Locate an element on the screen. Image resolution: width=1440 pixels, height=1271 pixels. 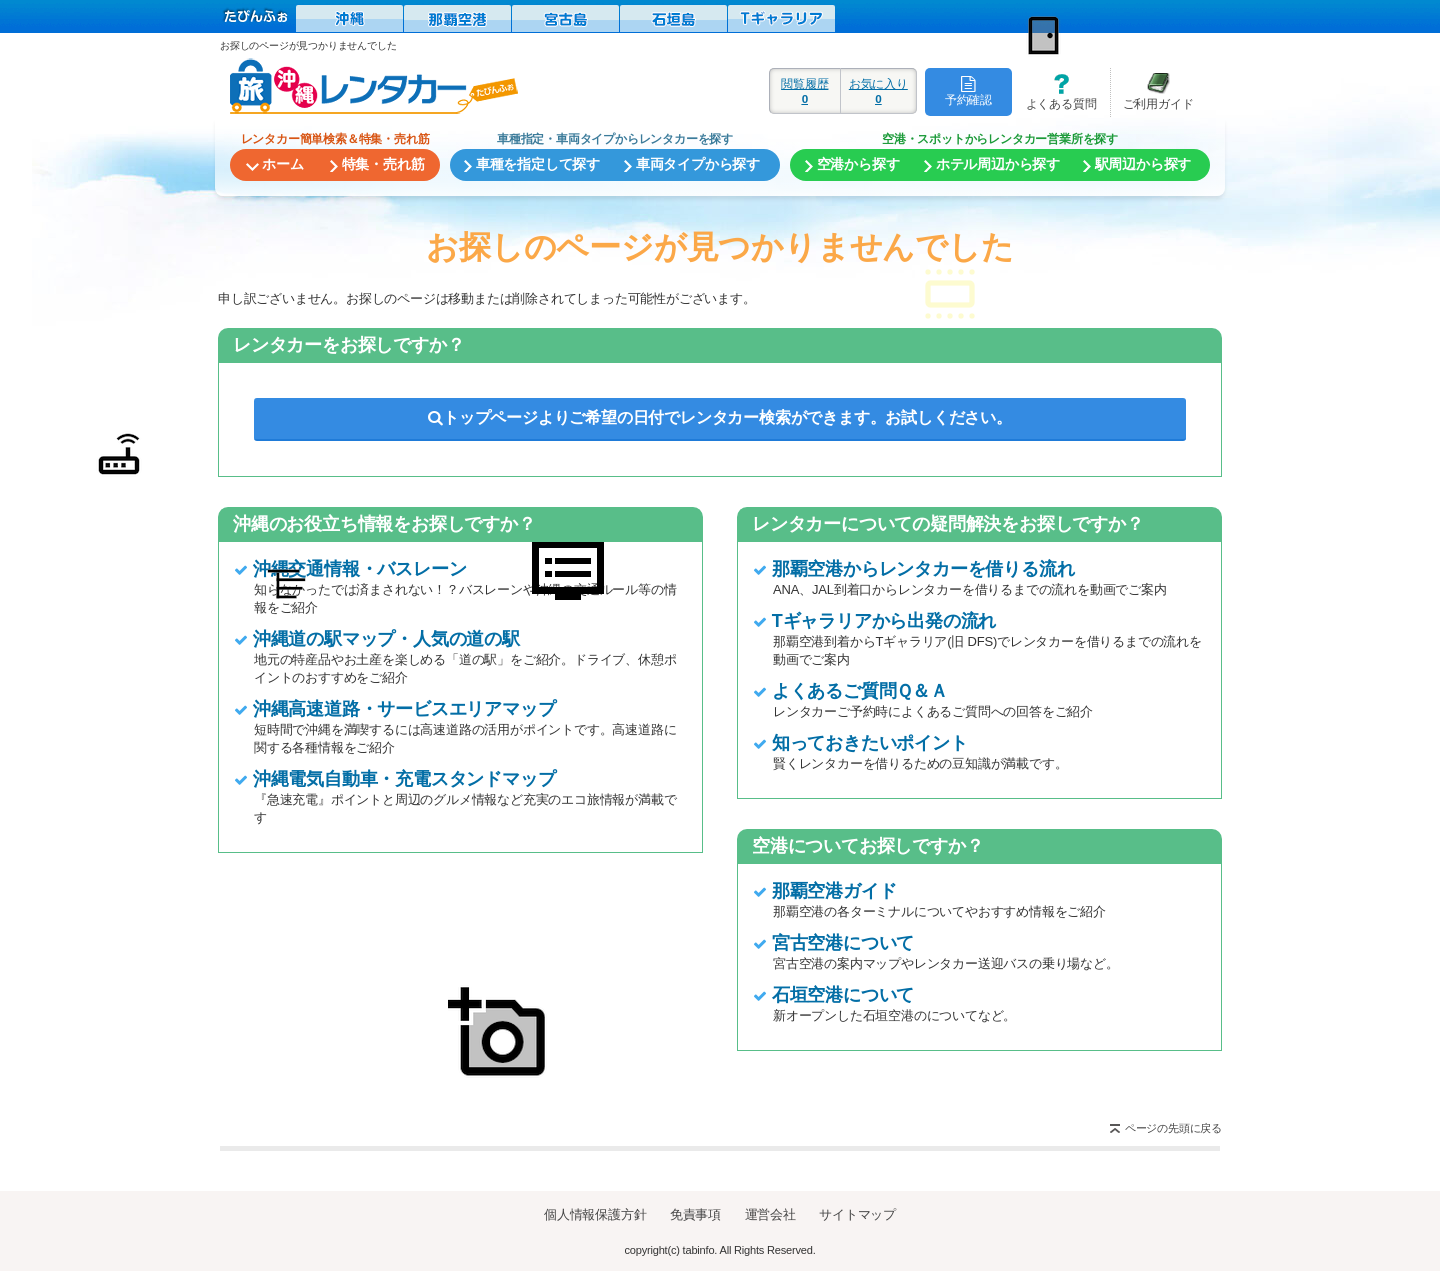
view file explorer tree structure is located at coordinates (288, 584).